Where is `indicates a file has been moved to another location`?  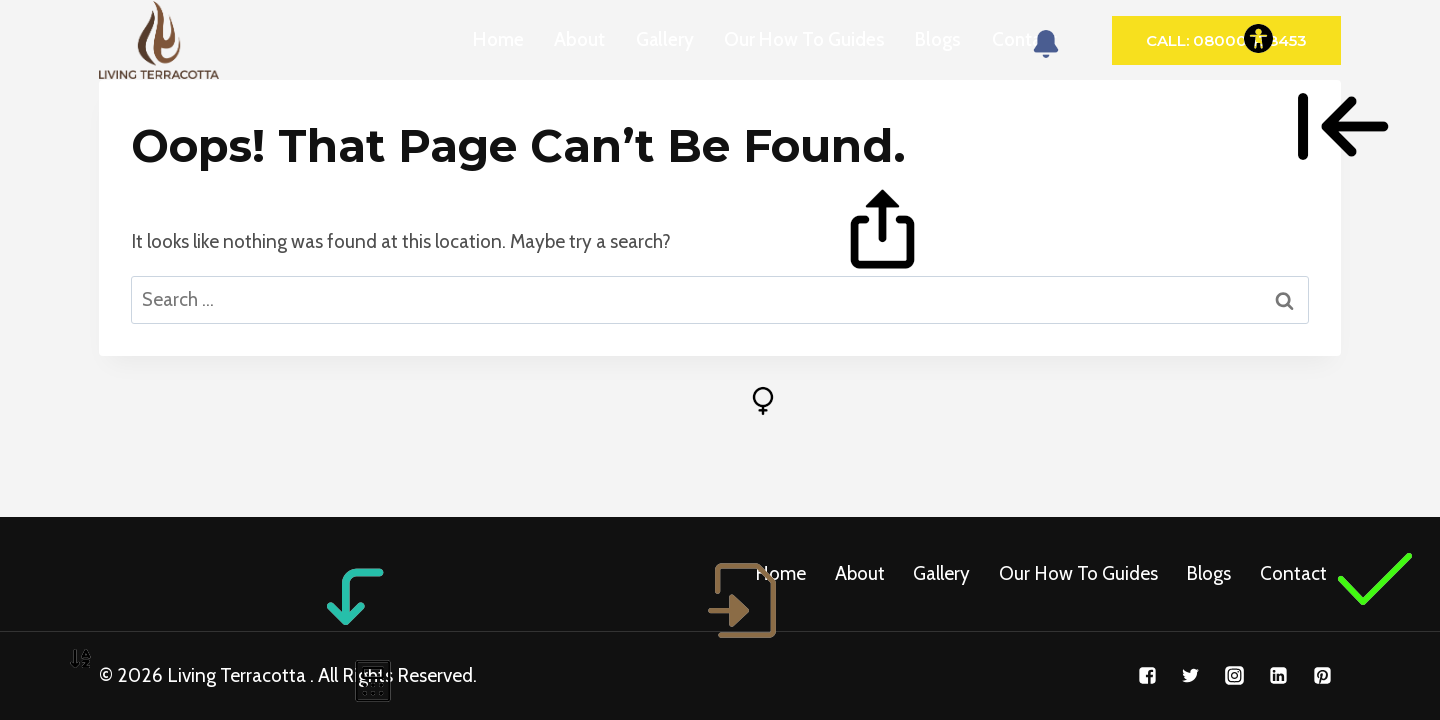
indicates a file has been moved to another location is located at coordinates (745, 600).